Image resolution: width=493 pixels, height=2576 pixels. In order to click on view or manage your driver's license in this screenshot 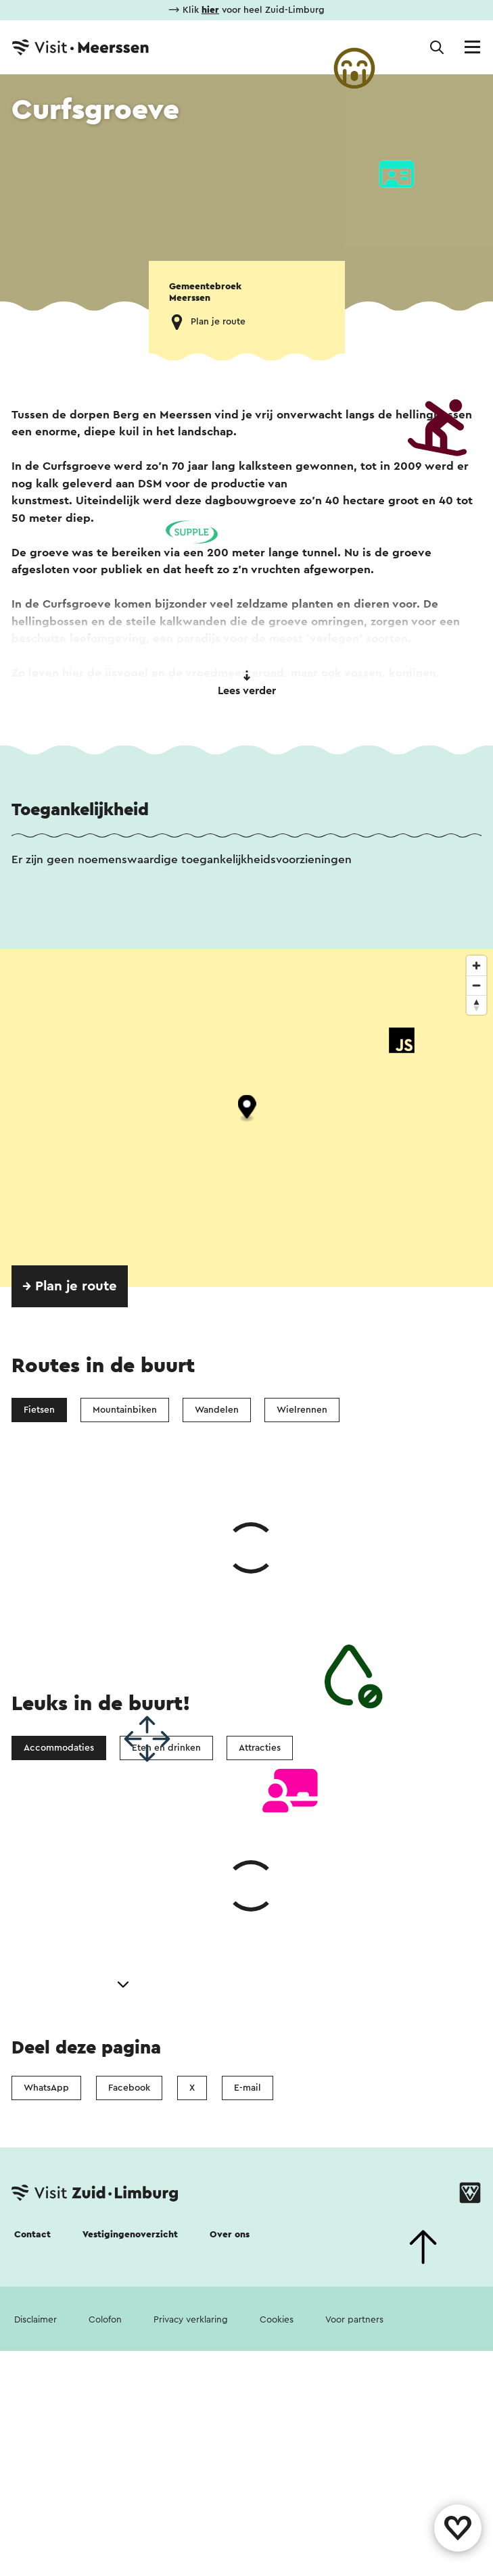, I will do `click(396, 174)`.